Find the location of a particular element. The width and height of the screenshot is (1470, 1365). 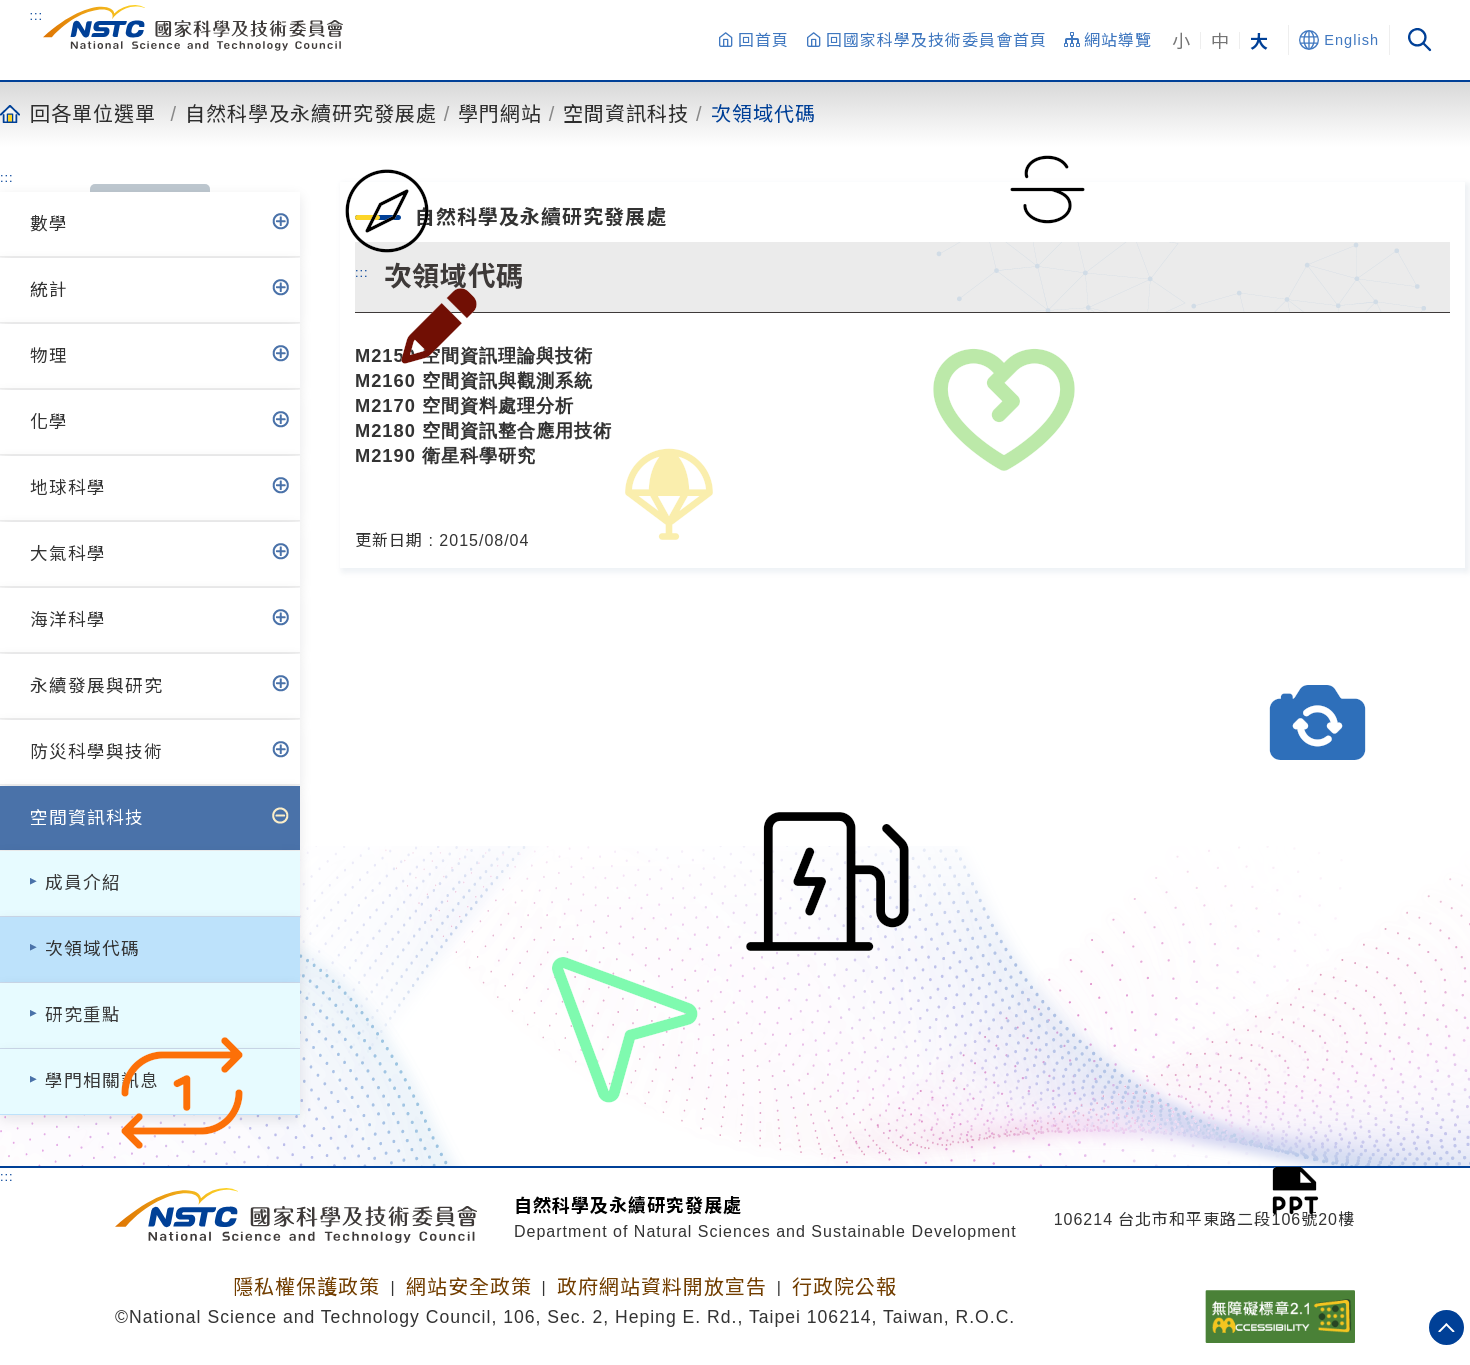

access navigation or directions is located at coordinates (387, 211).